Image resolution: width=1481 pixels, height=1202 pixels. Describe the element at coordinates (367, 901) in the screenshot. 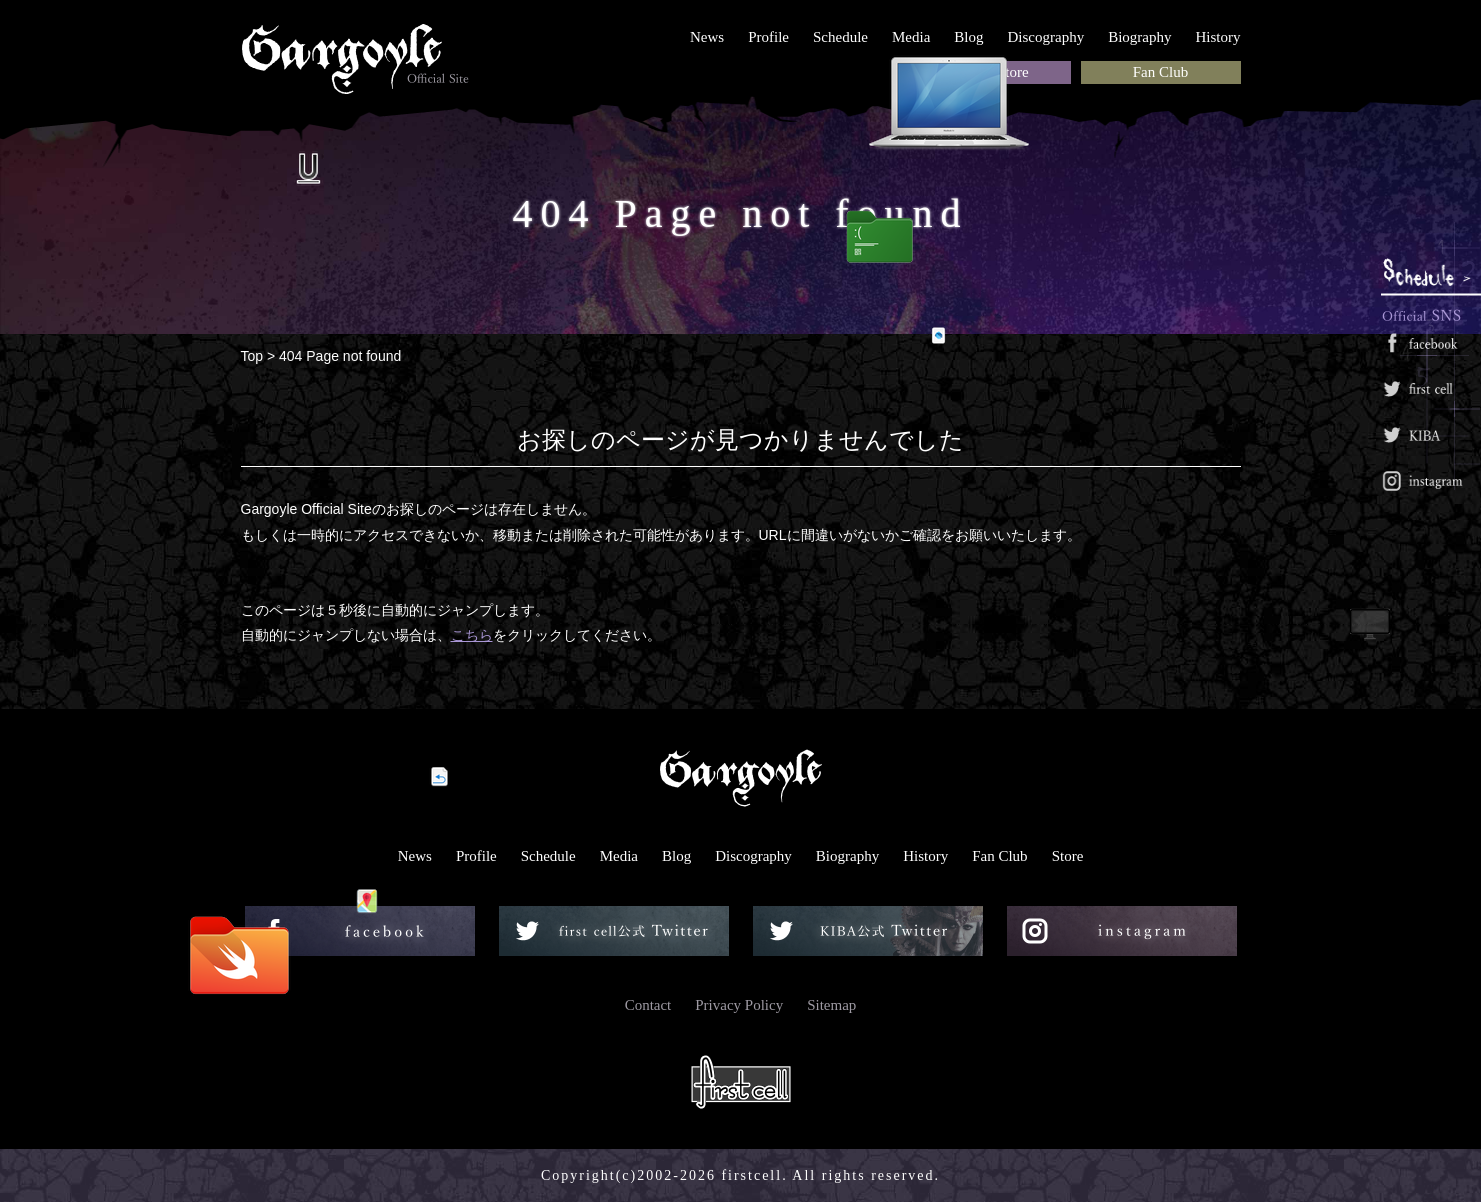

I see `a geo+json geographic data file` at that location.